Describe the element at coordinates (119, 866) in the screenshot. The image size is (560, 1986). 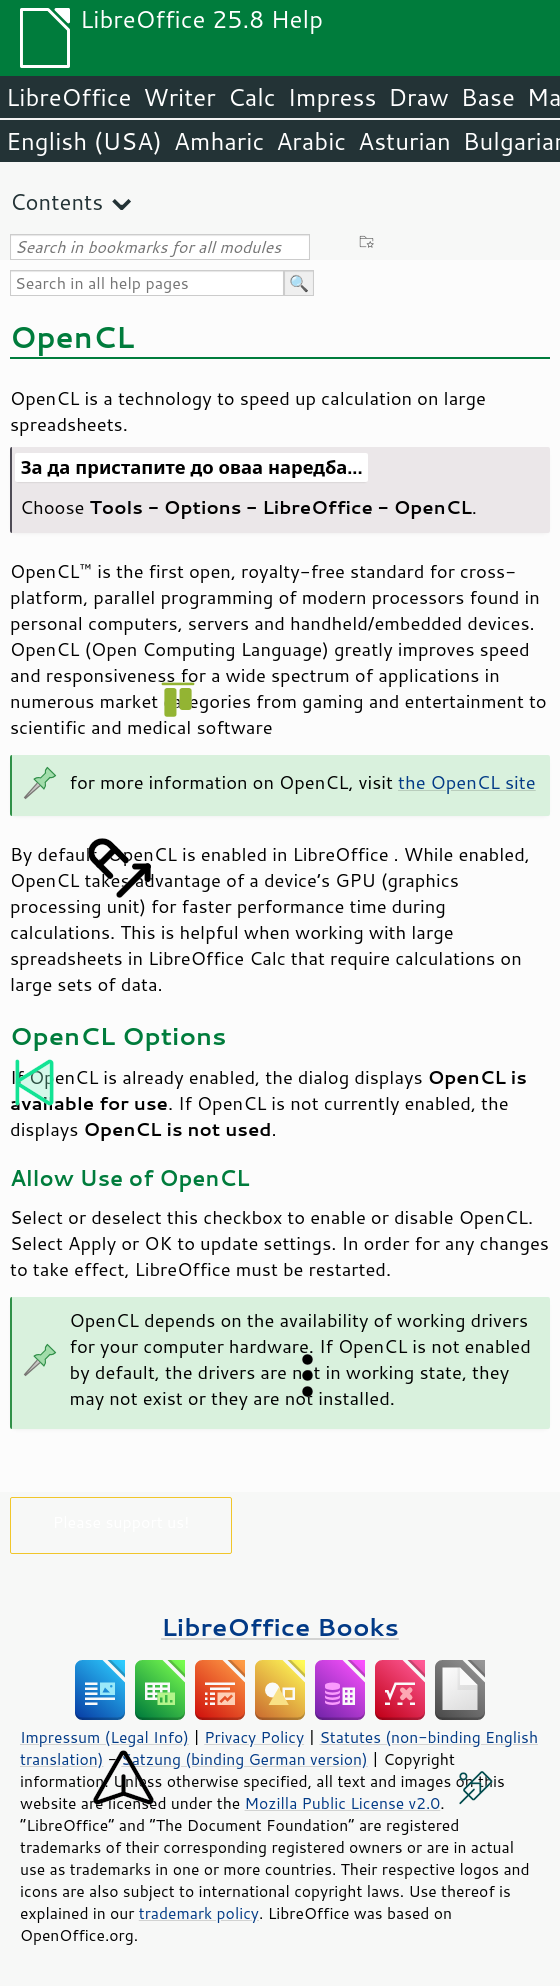
I see `change text orientation or direction` at that location.